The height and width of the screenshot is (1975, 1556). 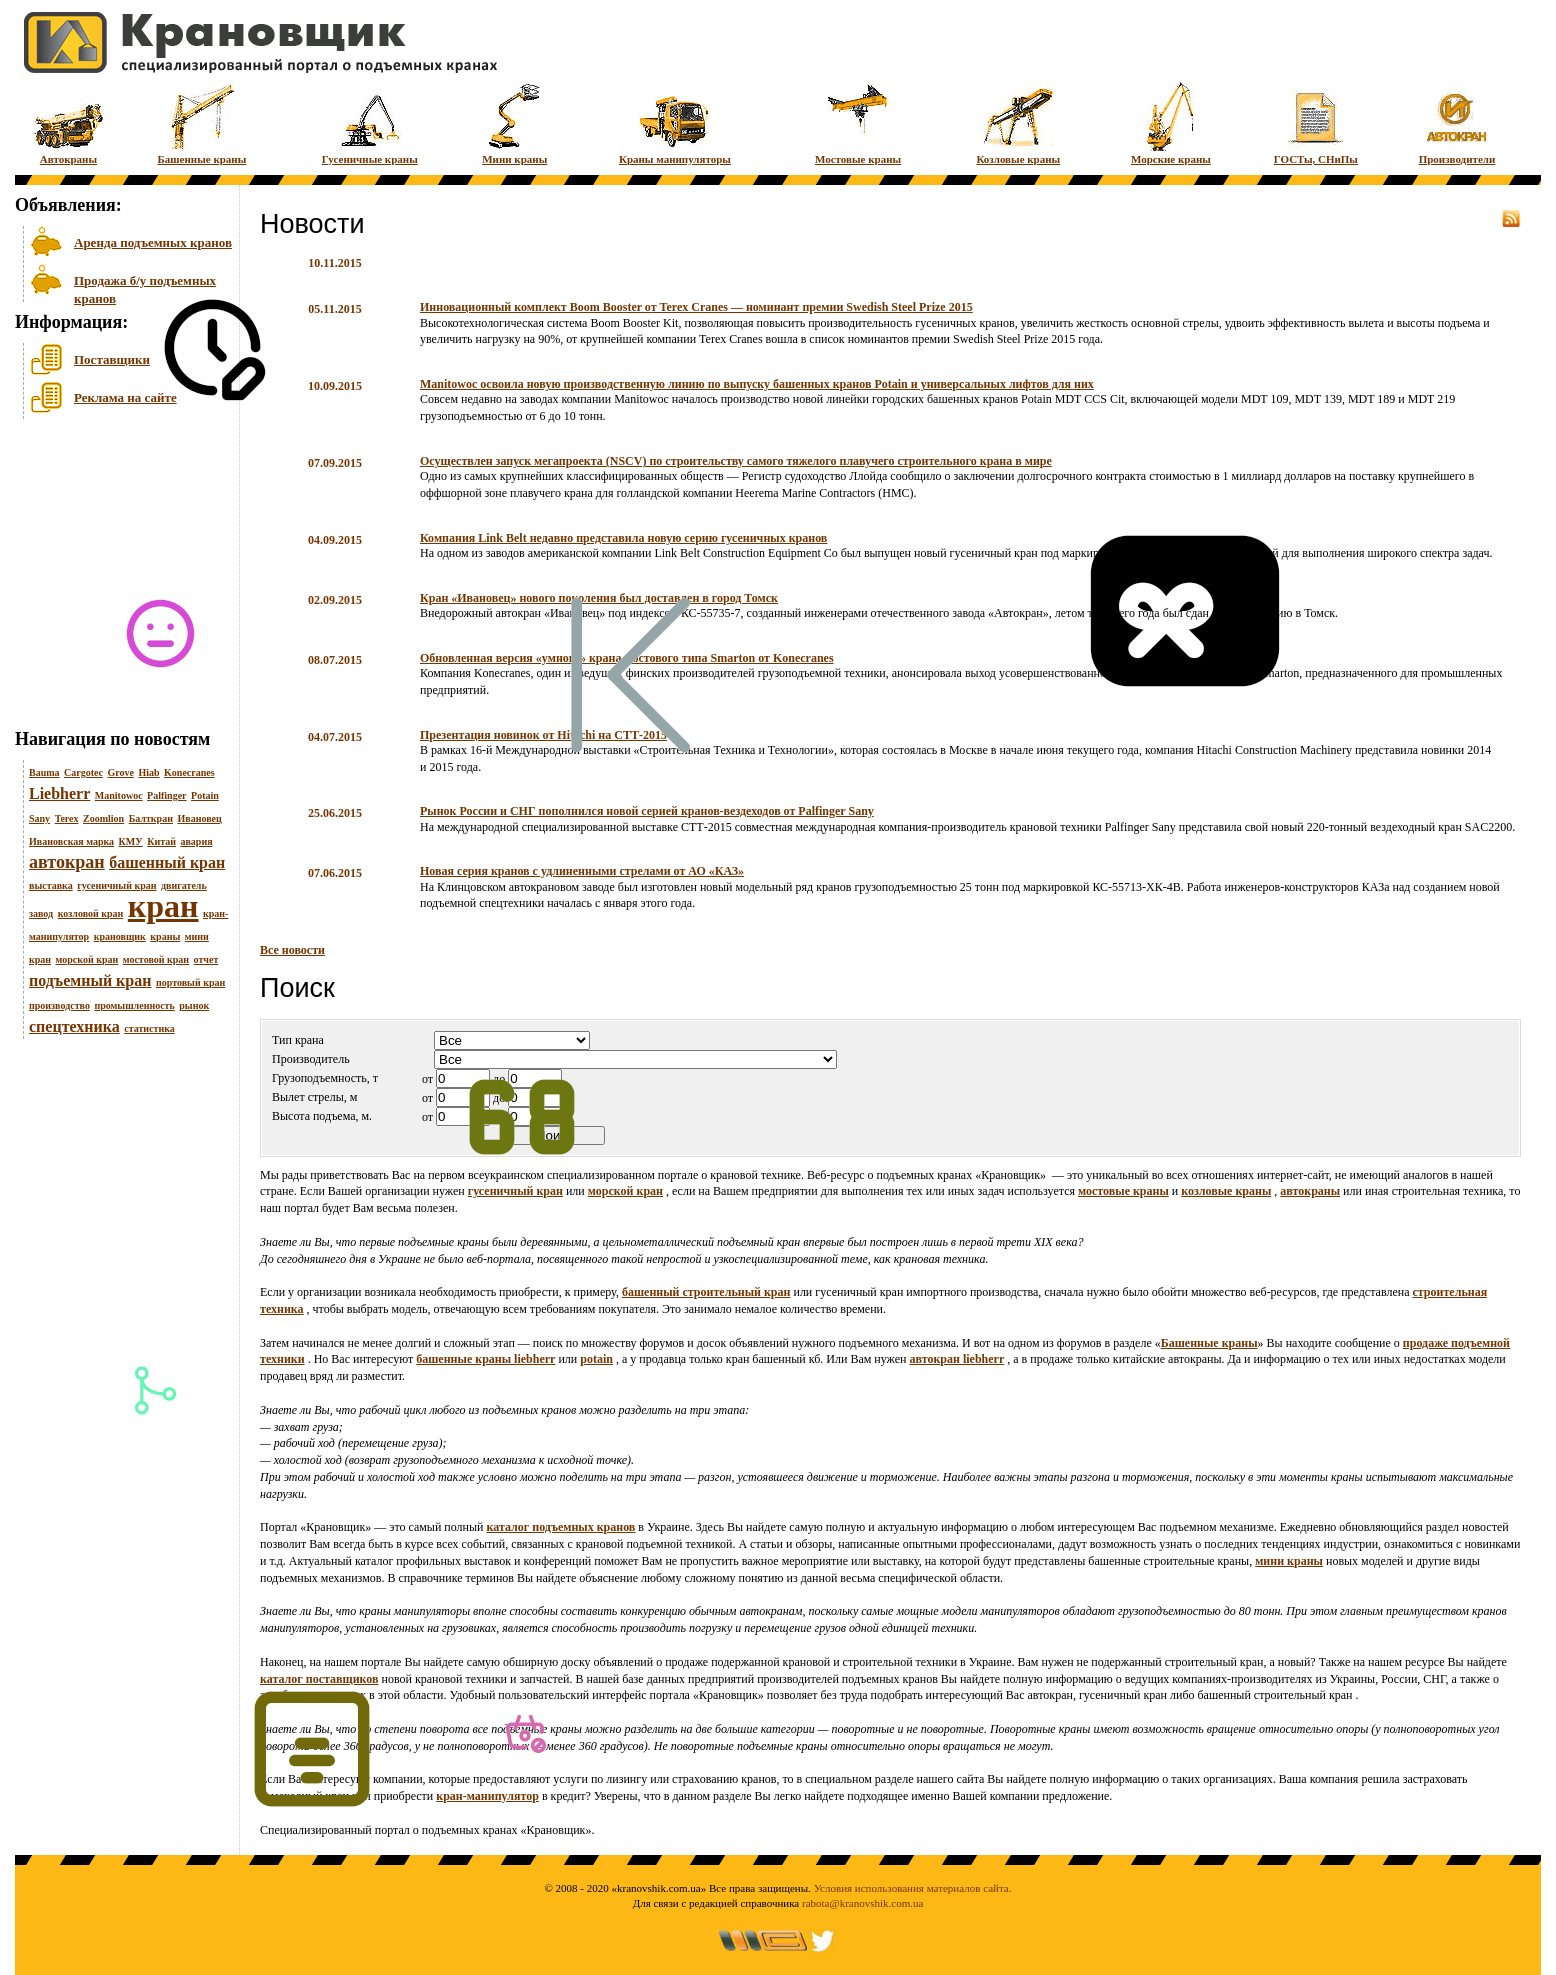 I want to click on indicates neutral or no reaction, so click(x=160, y=633).